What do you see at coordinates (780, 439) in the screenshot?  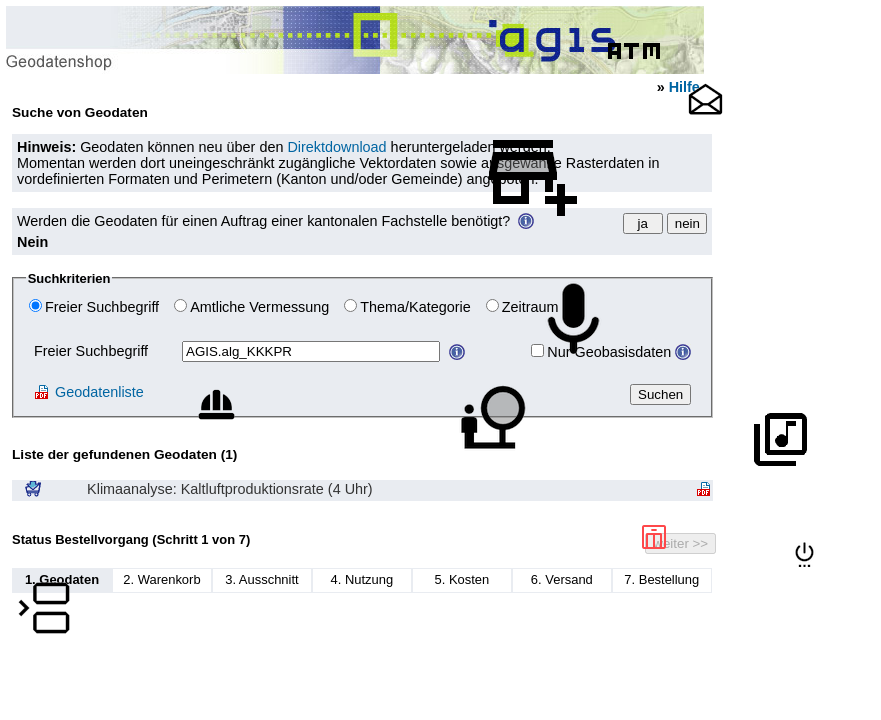 I see `access your music library` at bounding box center [780, 439].